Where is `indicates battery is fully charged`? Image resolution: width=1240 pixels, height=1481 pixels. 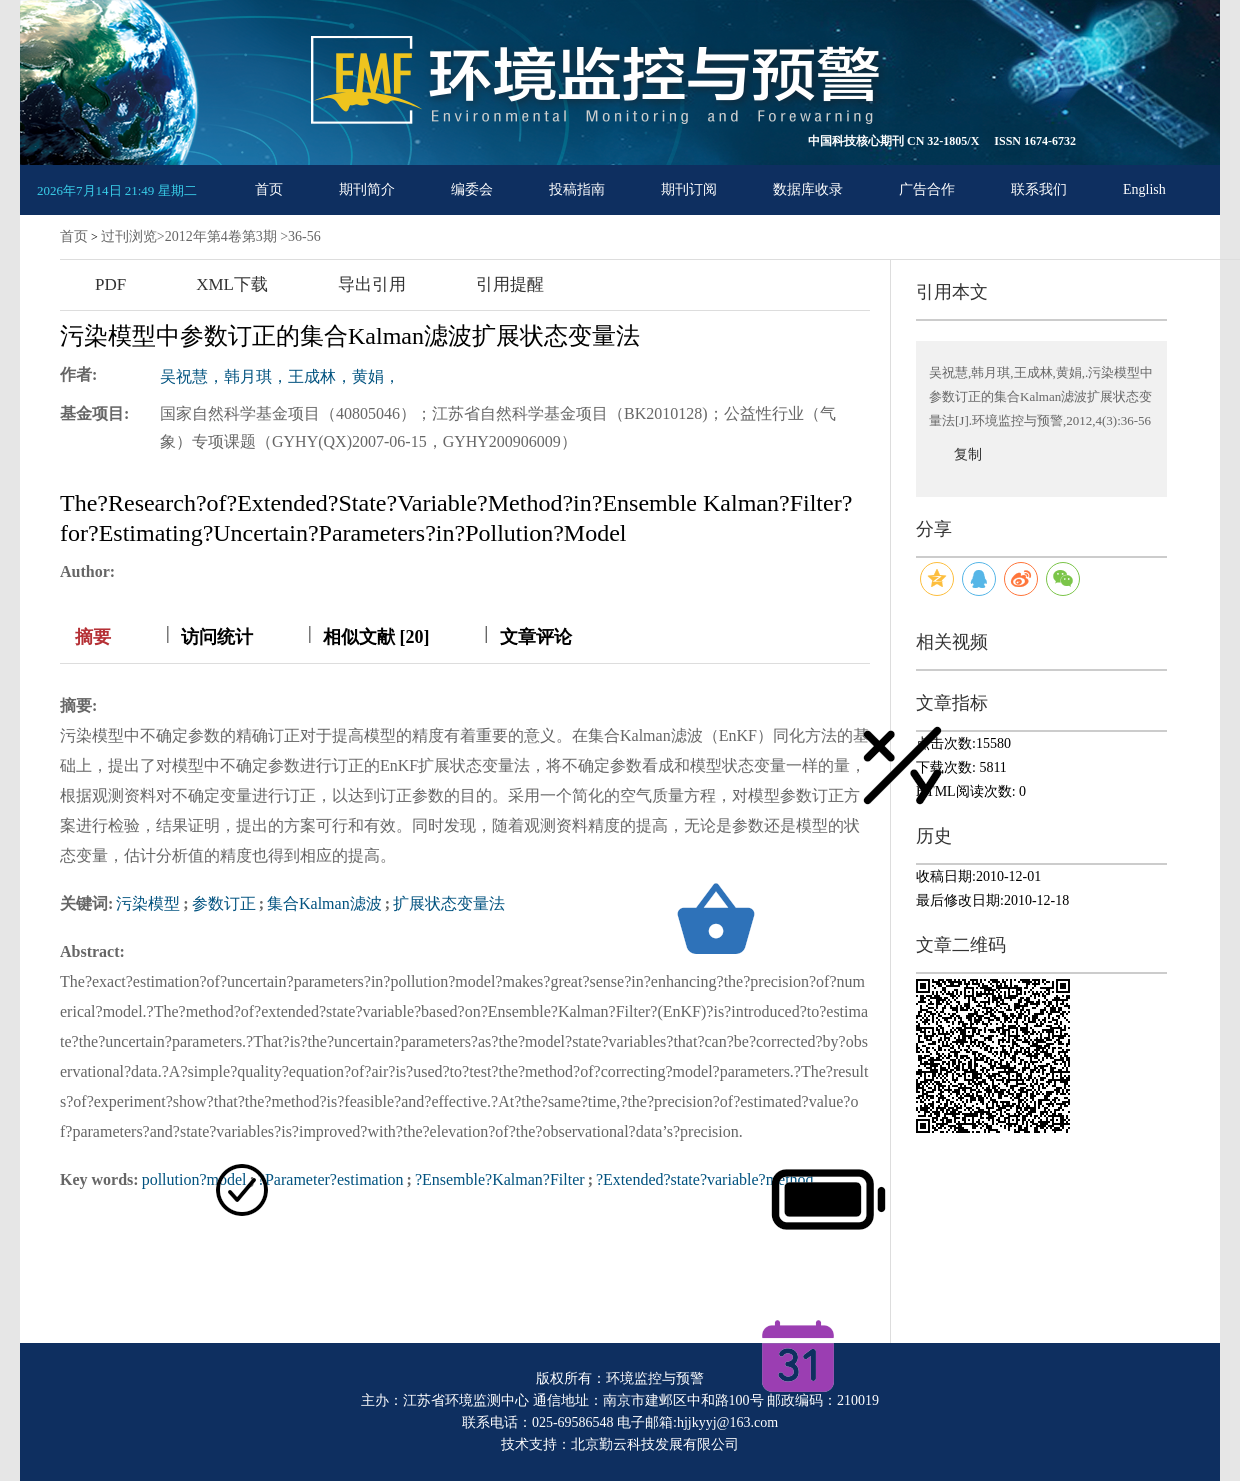
indicates battery is fully charged is located at coordinates (828, 1199).